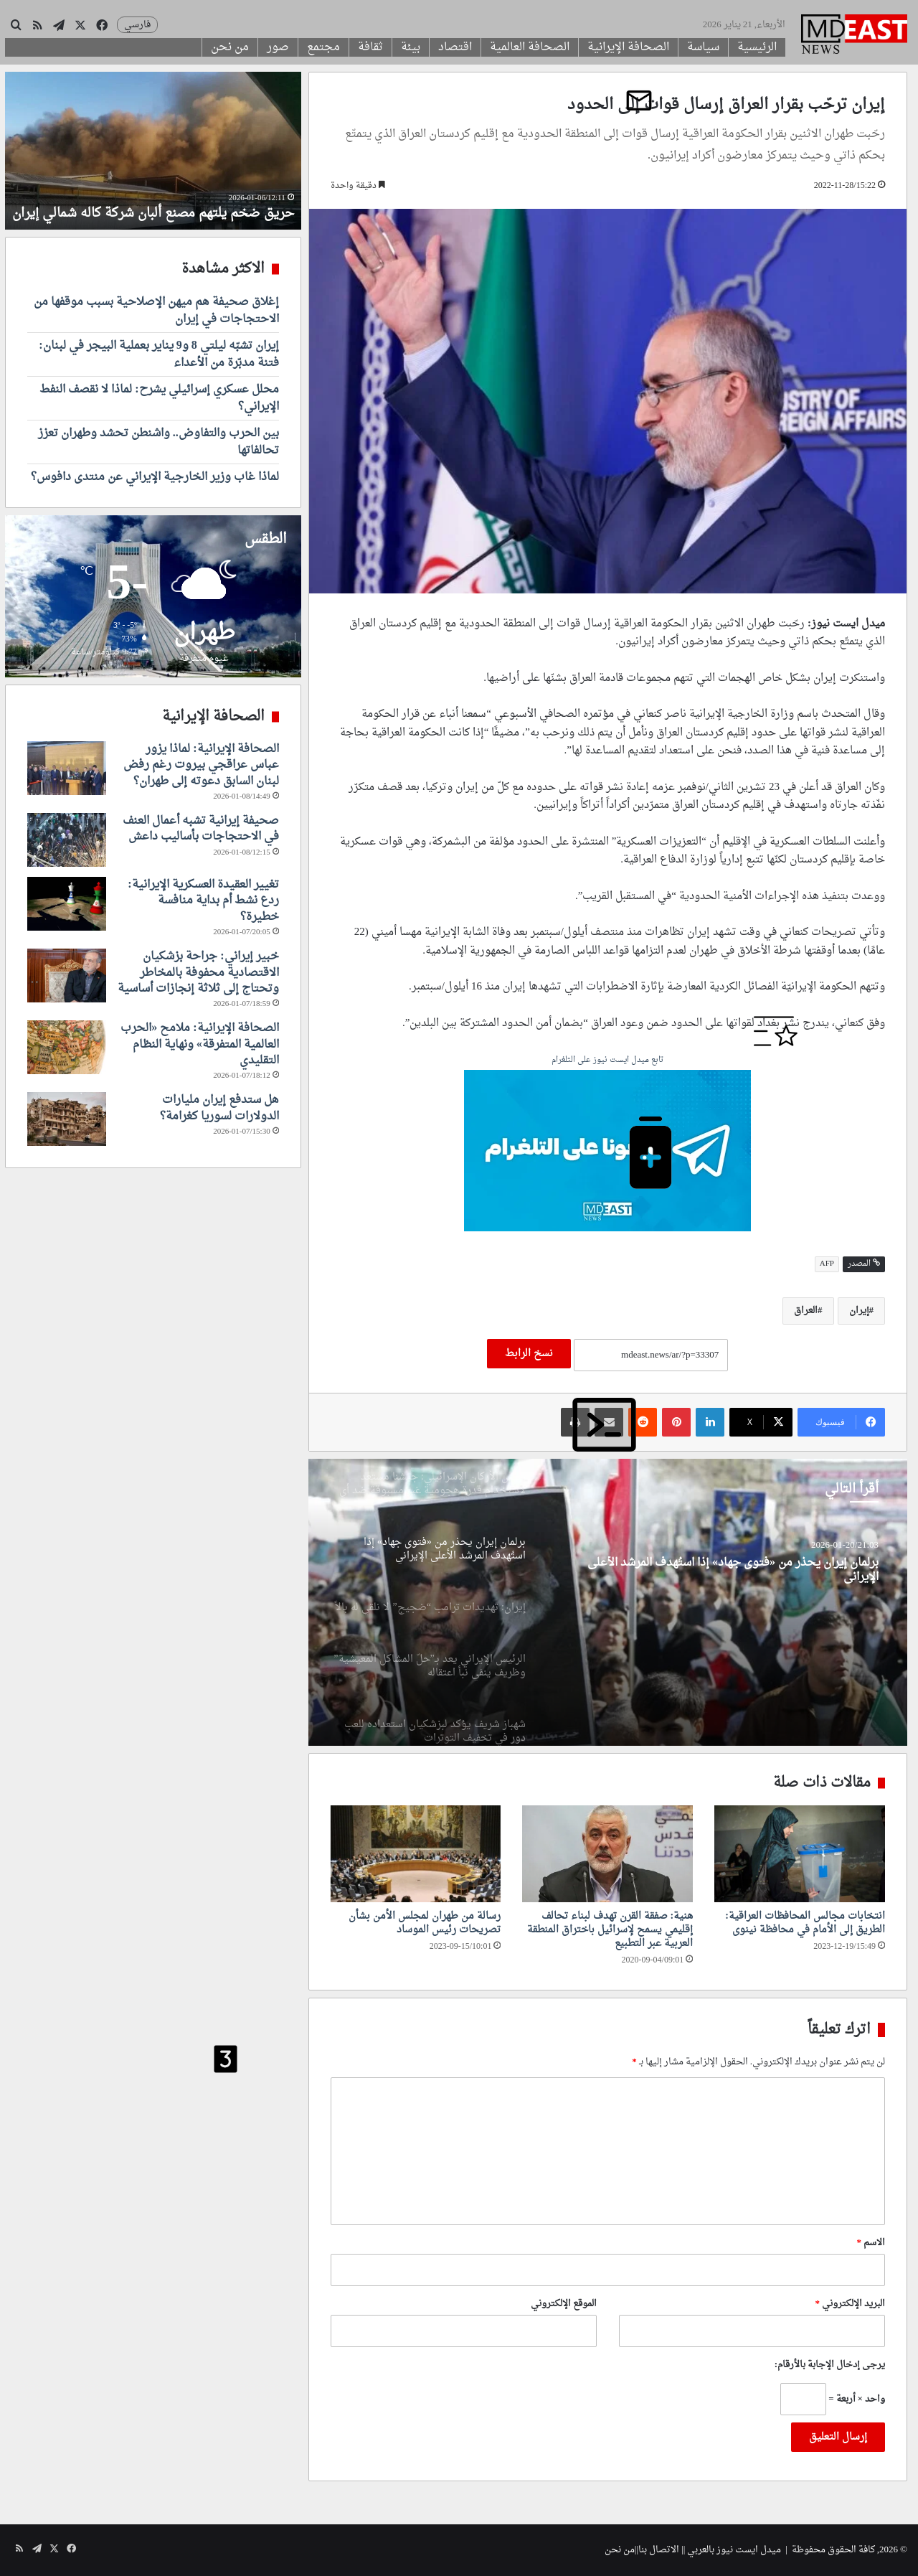 Image resolution: width=918 pixels, height=2576 pixels. Describe the element at coordinates (604, 1424) in the screenshot. I see `open terminal or command line interface` at that location.